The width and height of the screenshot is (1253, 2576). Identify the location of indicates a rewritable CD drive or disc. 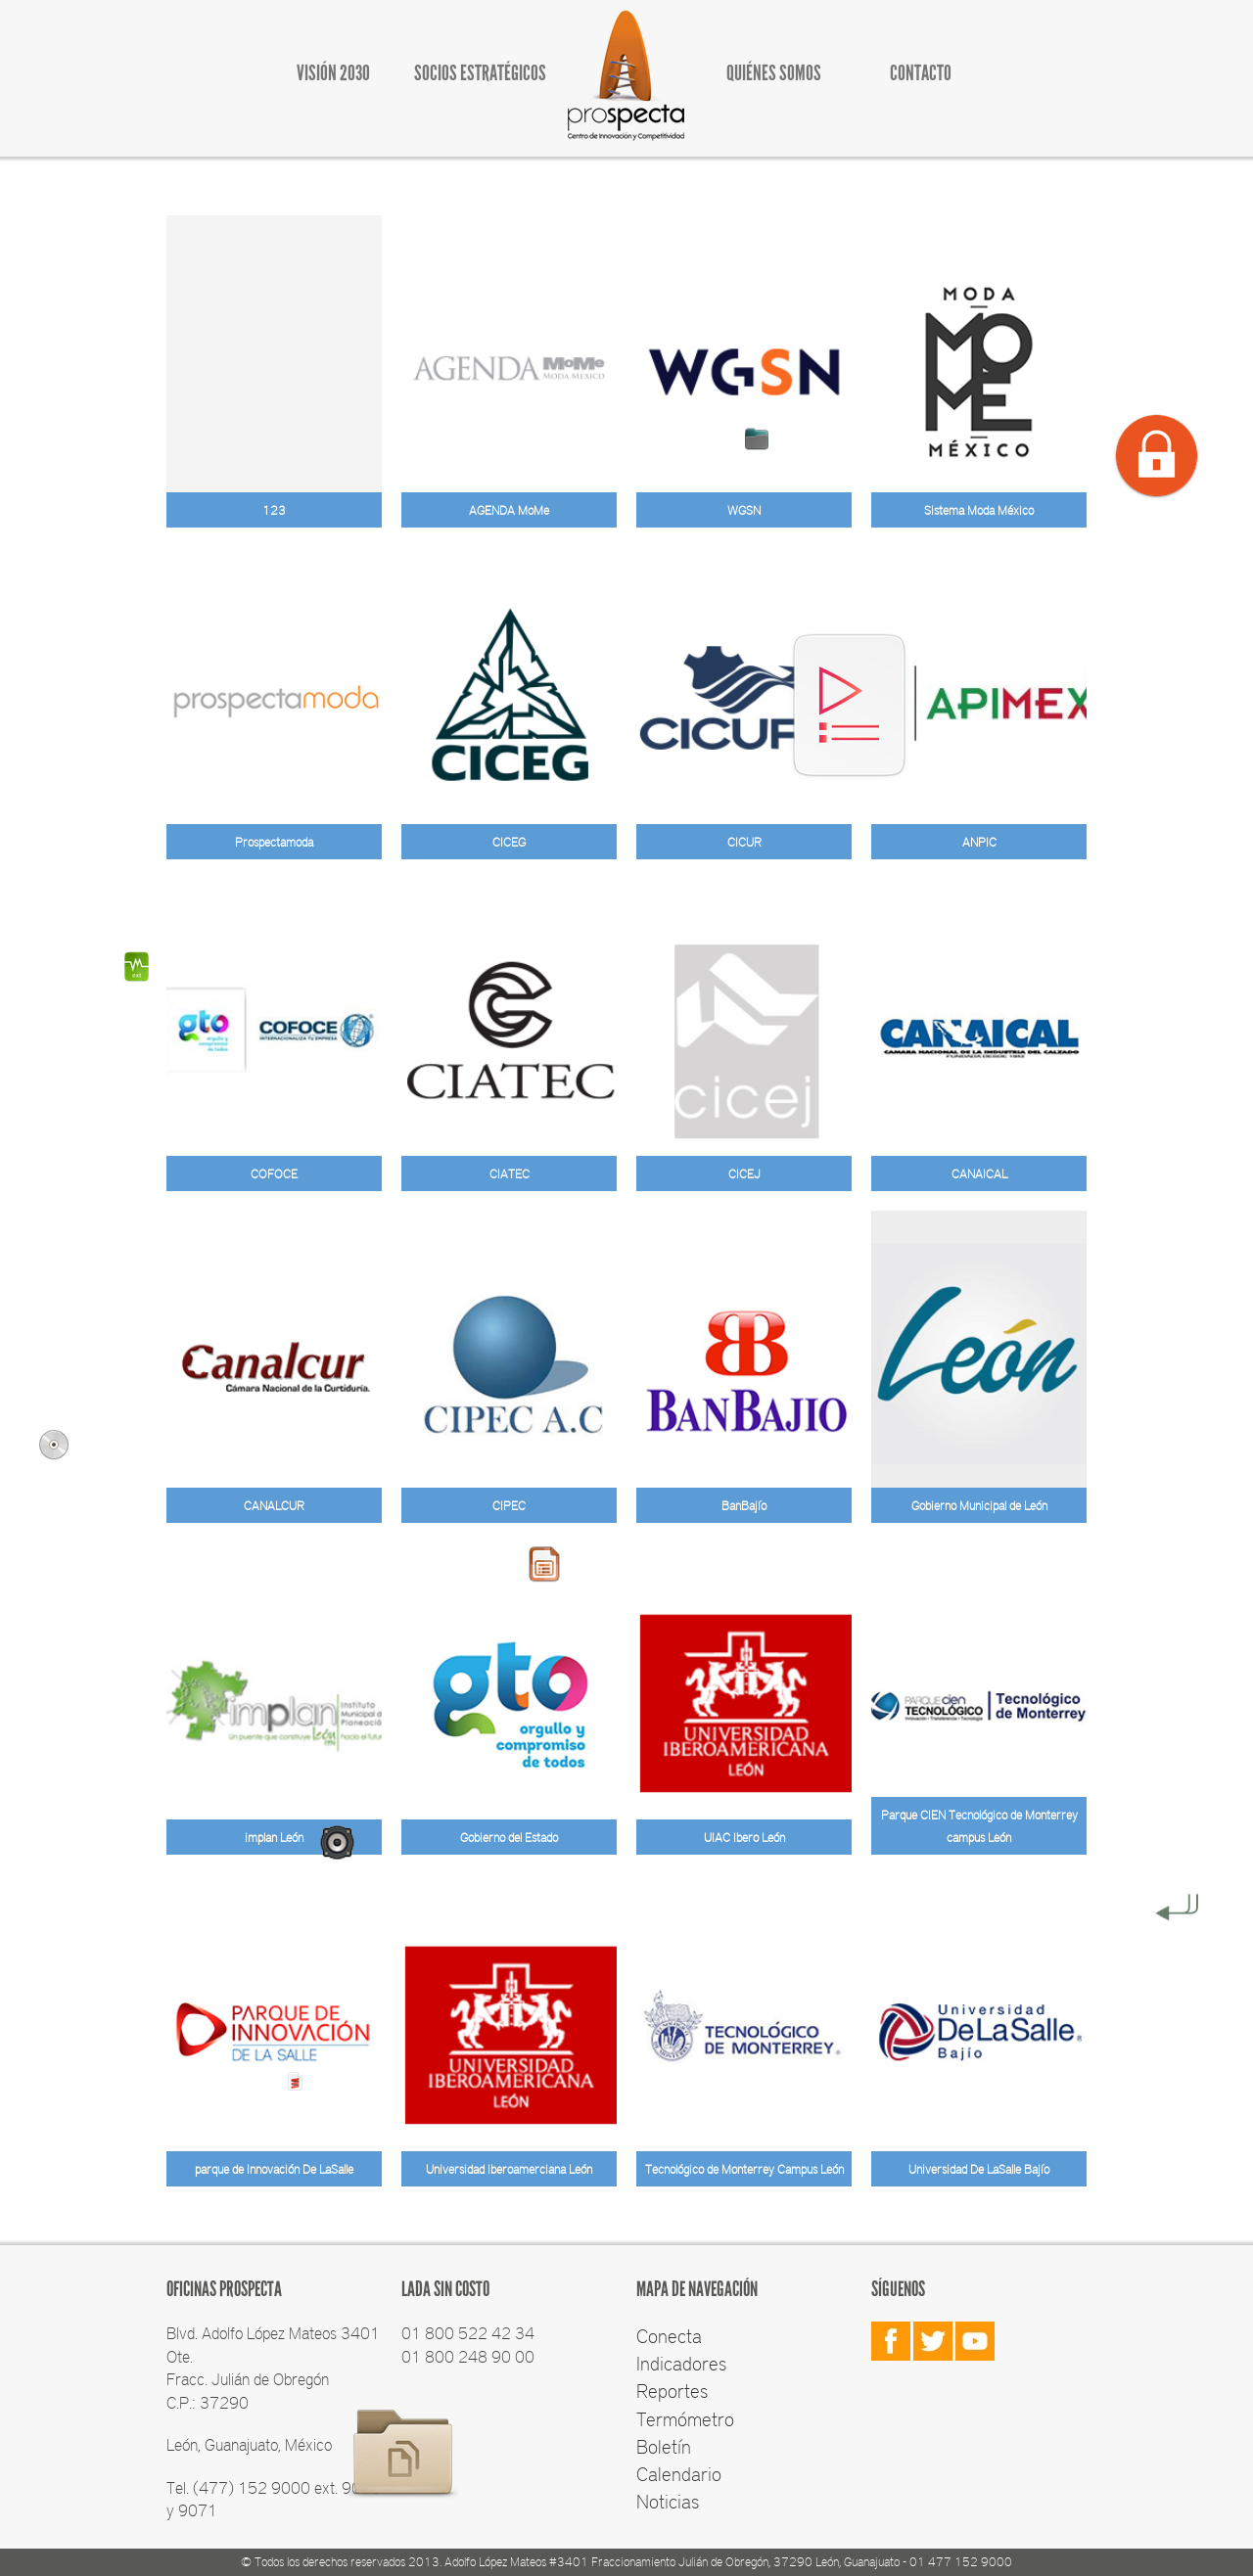
(54, 1445).